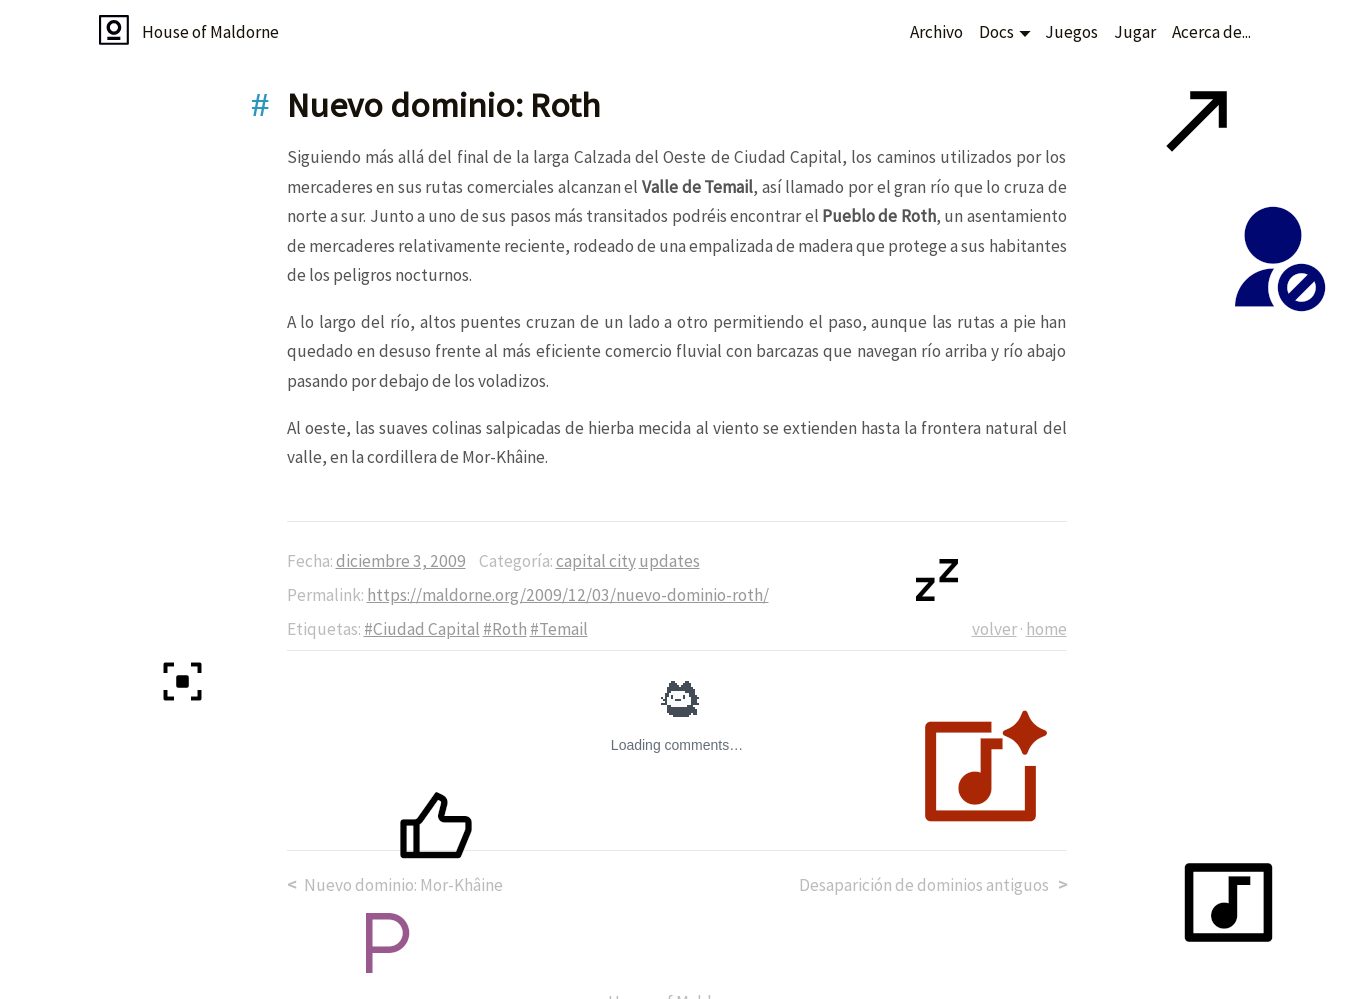  Describe the element at coordinates (182, 681) in the screenshot. I see `enable focus mode to minimize distractions` at that location.